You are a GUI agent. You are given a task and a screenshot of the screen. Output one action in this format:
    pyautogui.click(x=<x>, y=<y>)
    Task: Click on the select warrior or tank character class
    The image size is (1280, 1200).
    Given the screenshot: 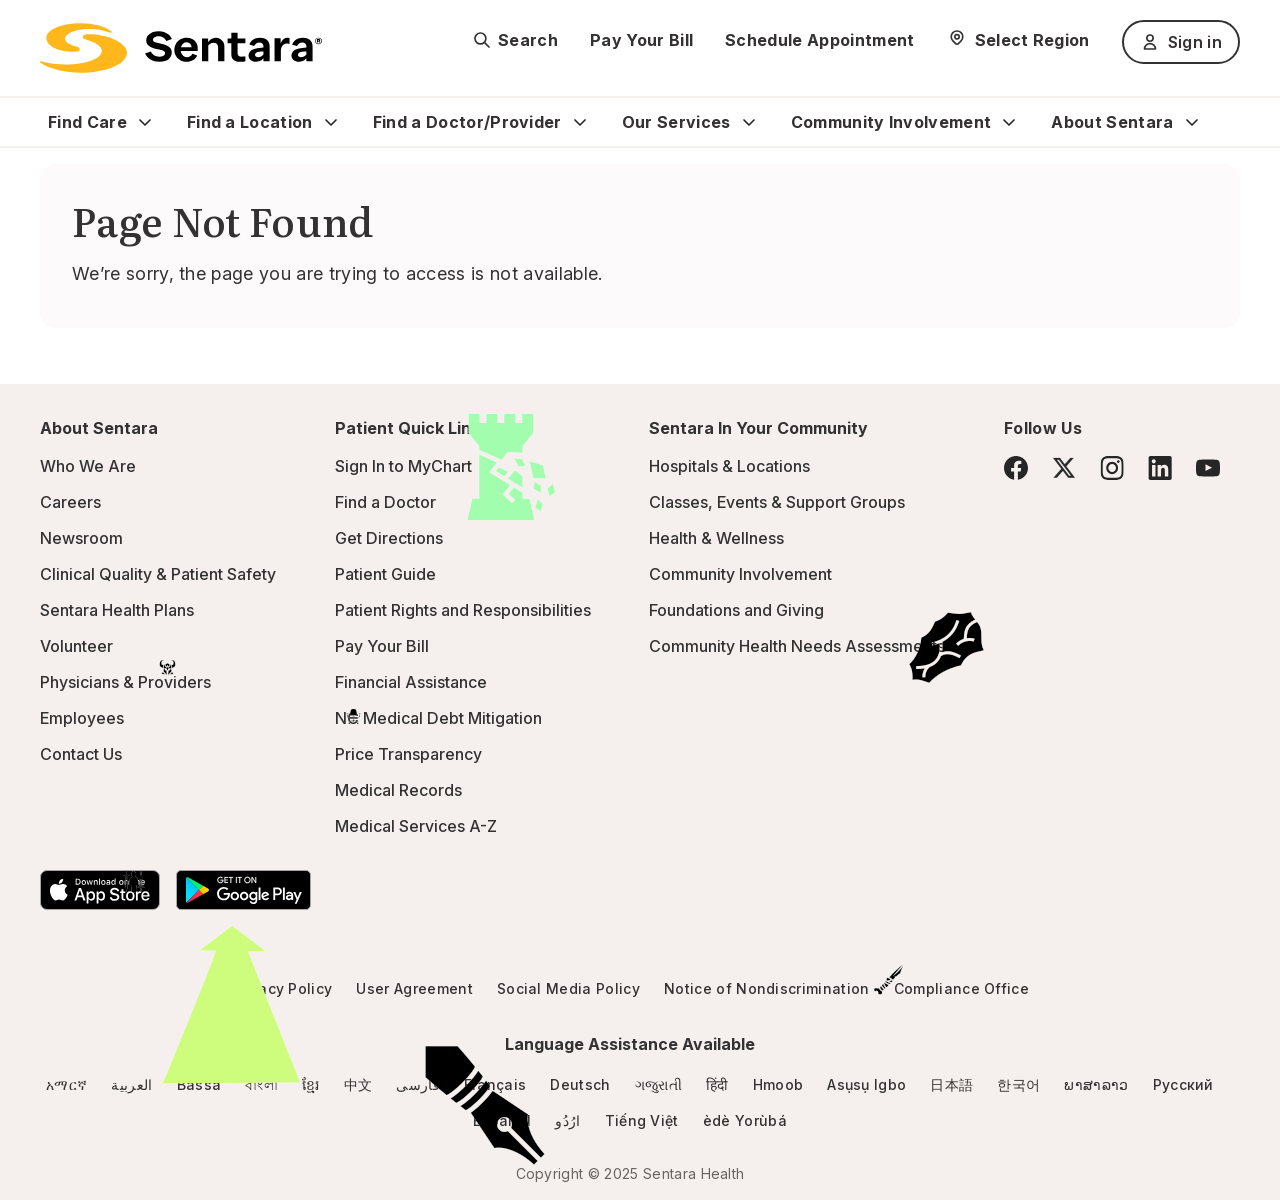 What is the action you would take?
    pyautogui.click(x=167, y=667)
    